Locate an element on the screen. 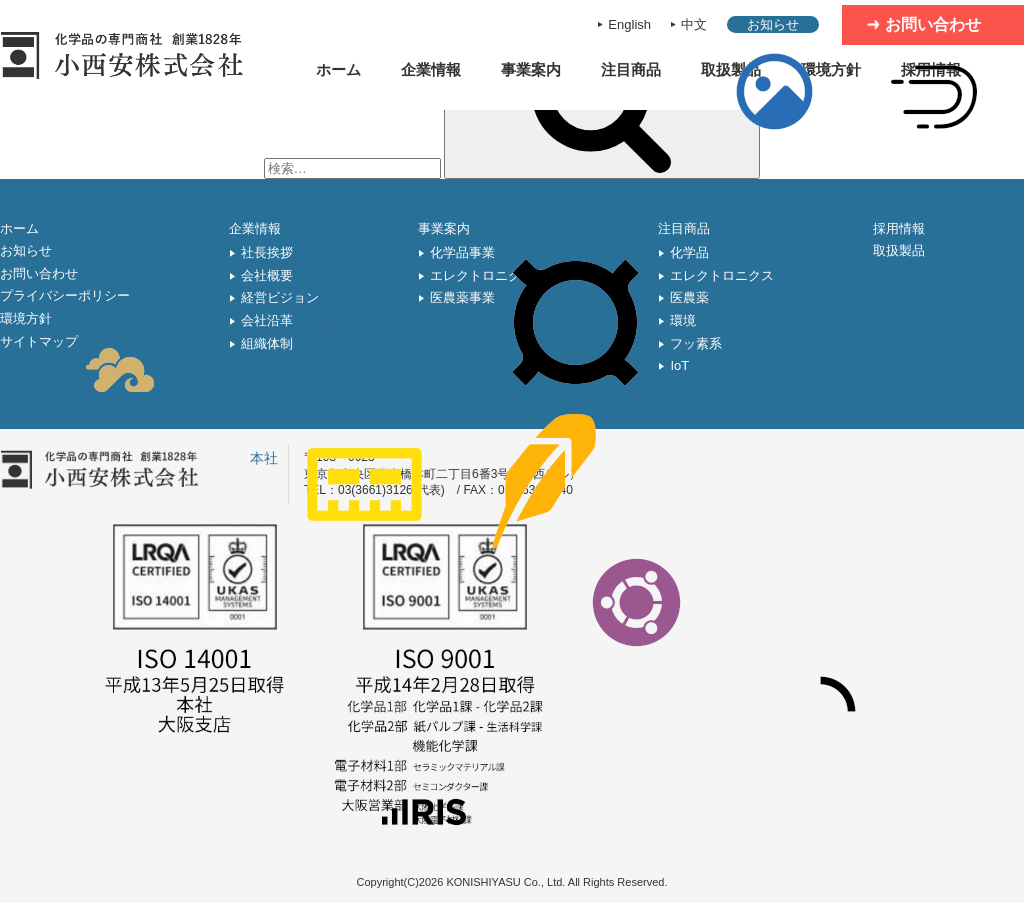 The image size is (1024, 903). open seafile cloud storage app is located at coordinates (120, 370).